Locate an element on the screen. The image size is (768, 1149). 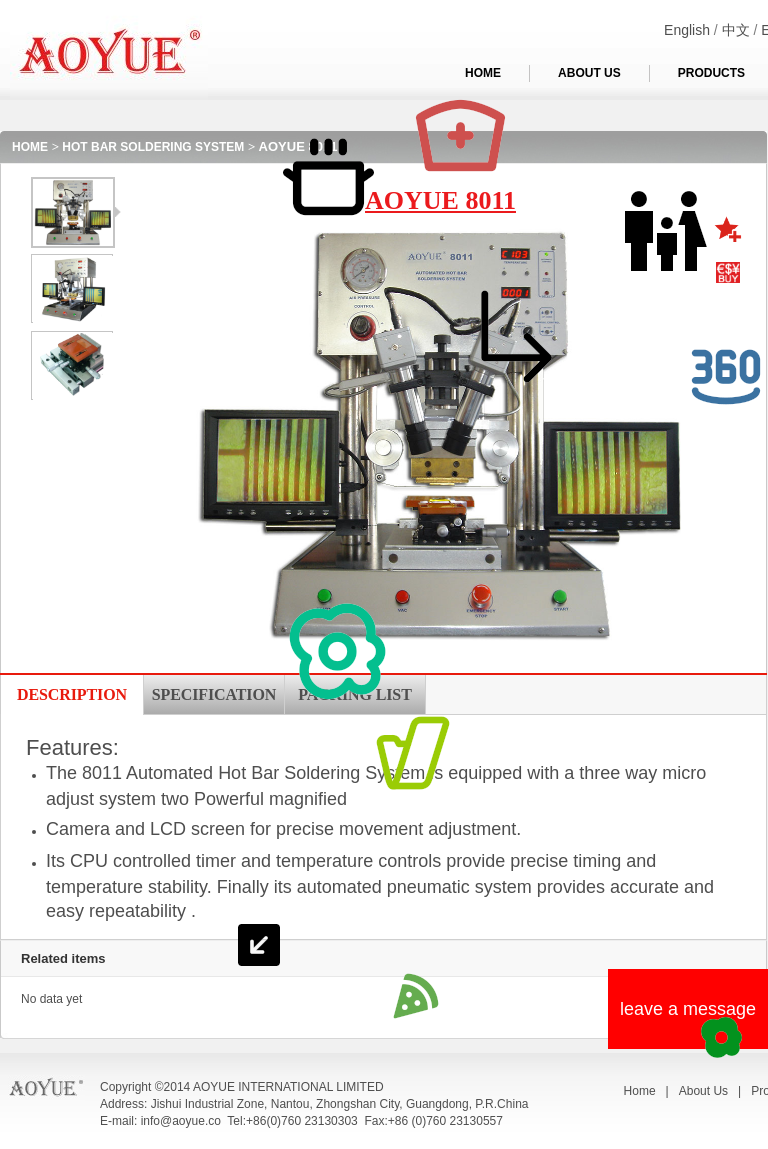
indicates breakfast or morning meal options is located at coordinates (721, 1037).